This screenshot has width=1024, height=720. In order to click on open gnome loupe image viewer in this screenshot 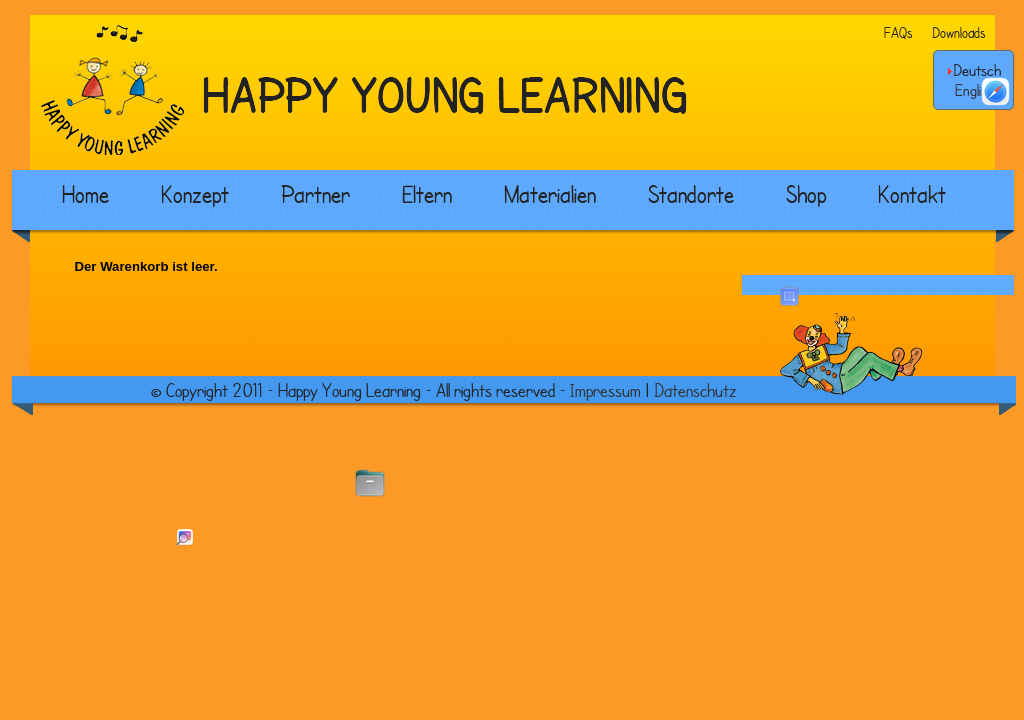, I will do `click(185, 537)`.